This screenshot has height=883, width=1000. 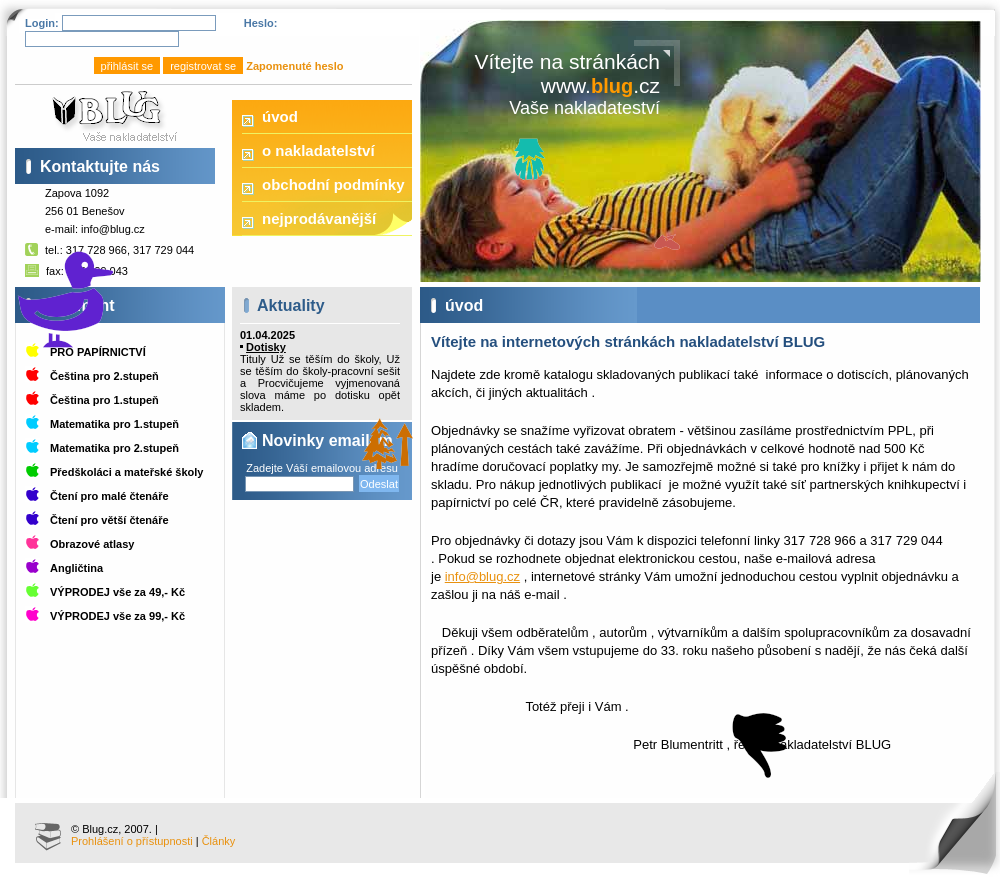 I want to click on dislike or downvote content, so click(x=759, y=745).